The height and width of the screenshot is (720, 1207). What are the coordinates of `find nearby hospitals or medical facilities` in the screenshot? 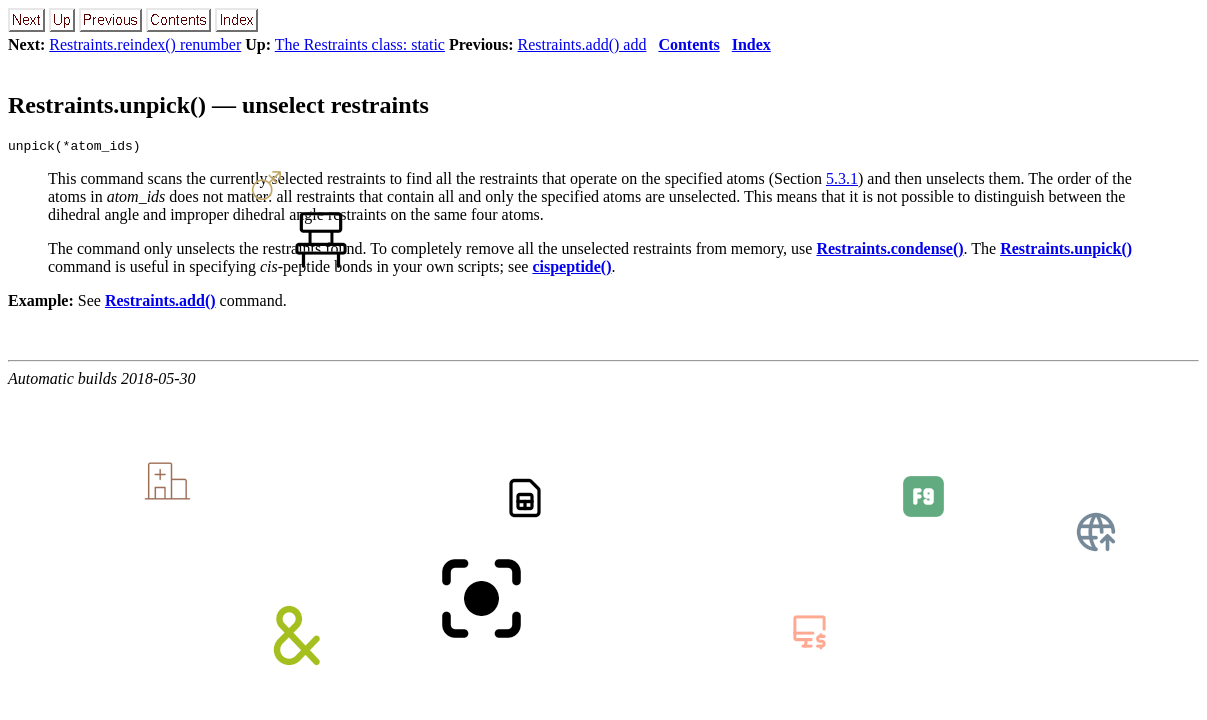 It's located at (165, 481).